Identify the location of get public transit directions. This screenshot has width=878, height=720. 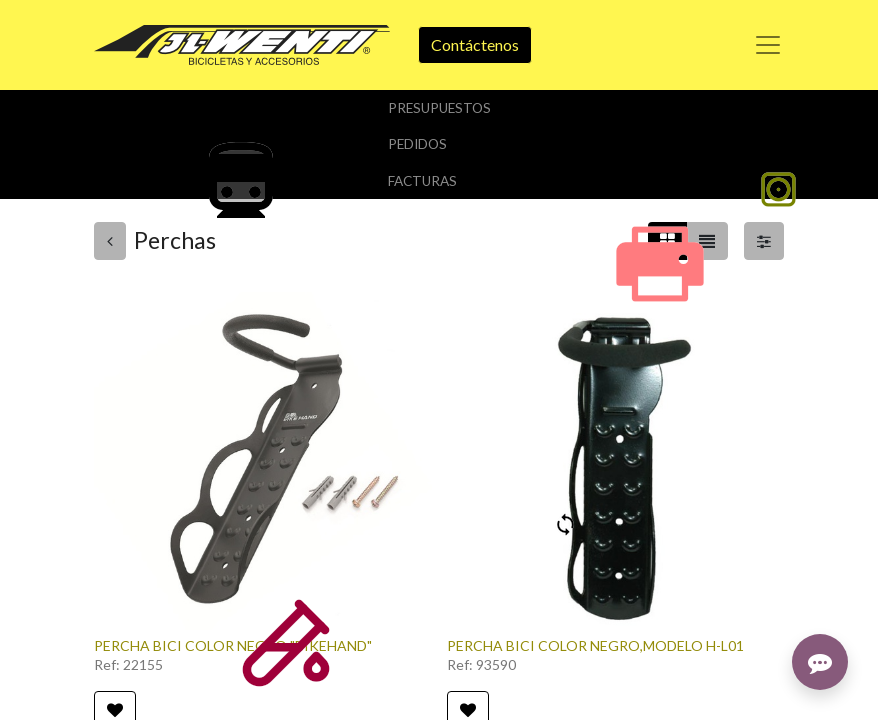
(241, 182).